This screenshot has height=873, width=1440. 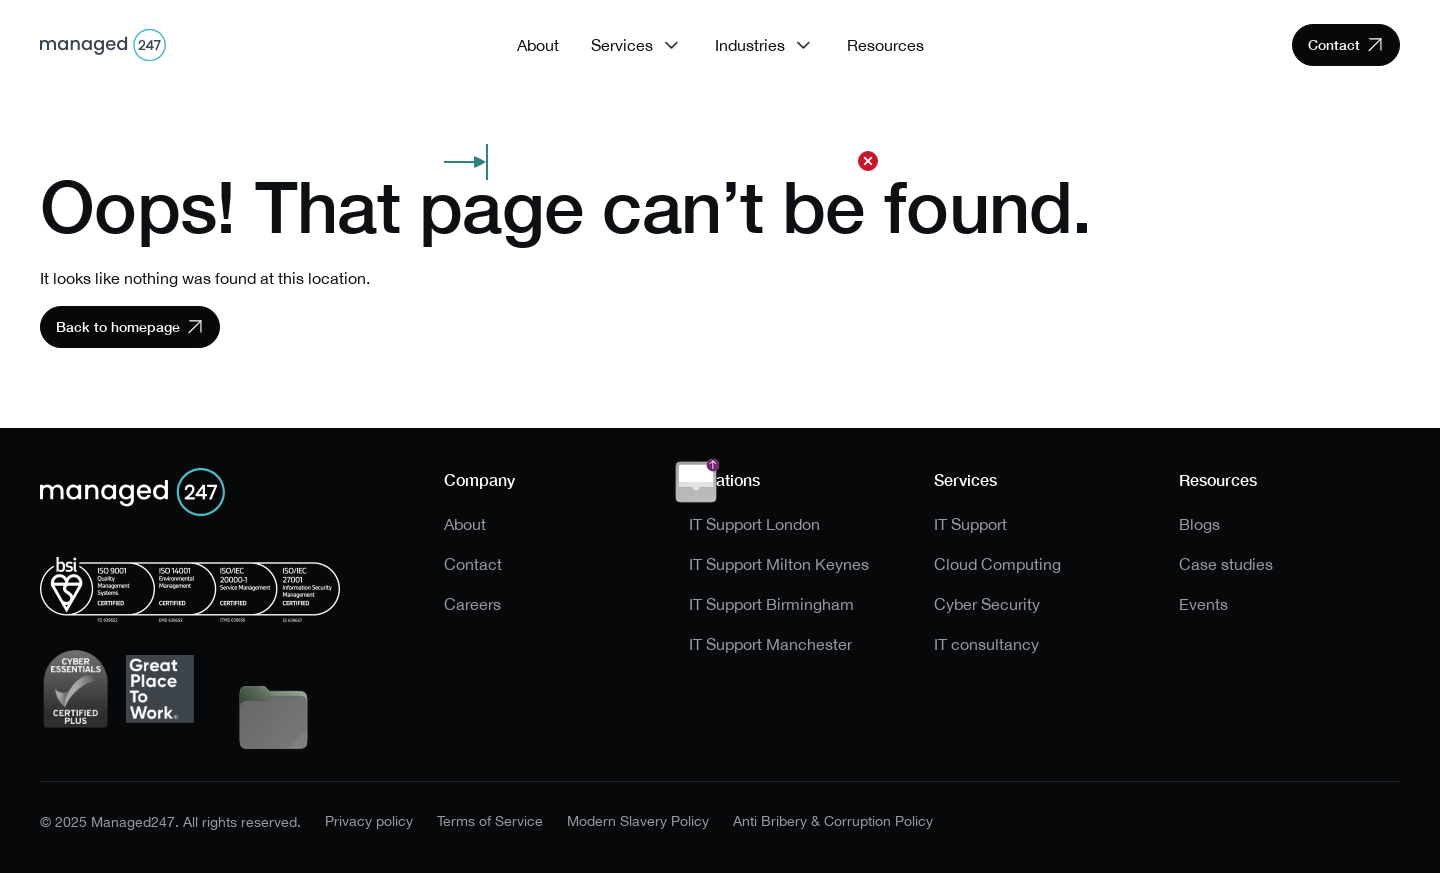 I want to click on open folder to view contents, so click(x=273, y=717).